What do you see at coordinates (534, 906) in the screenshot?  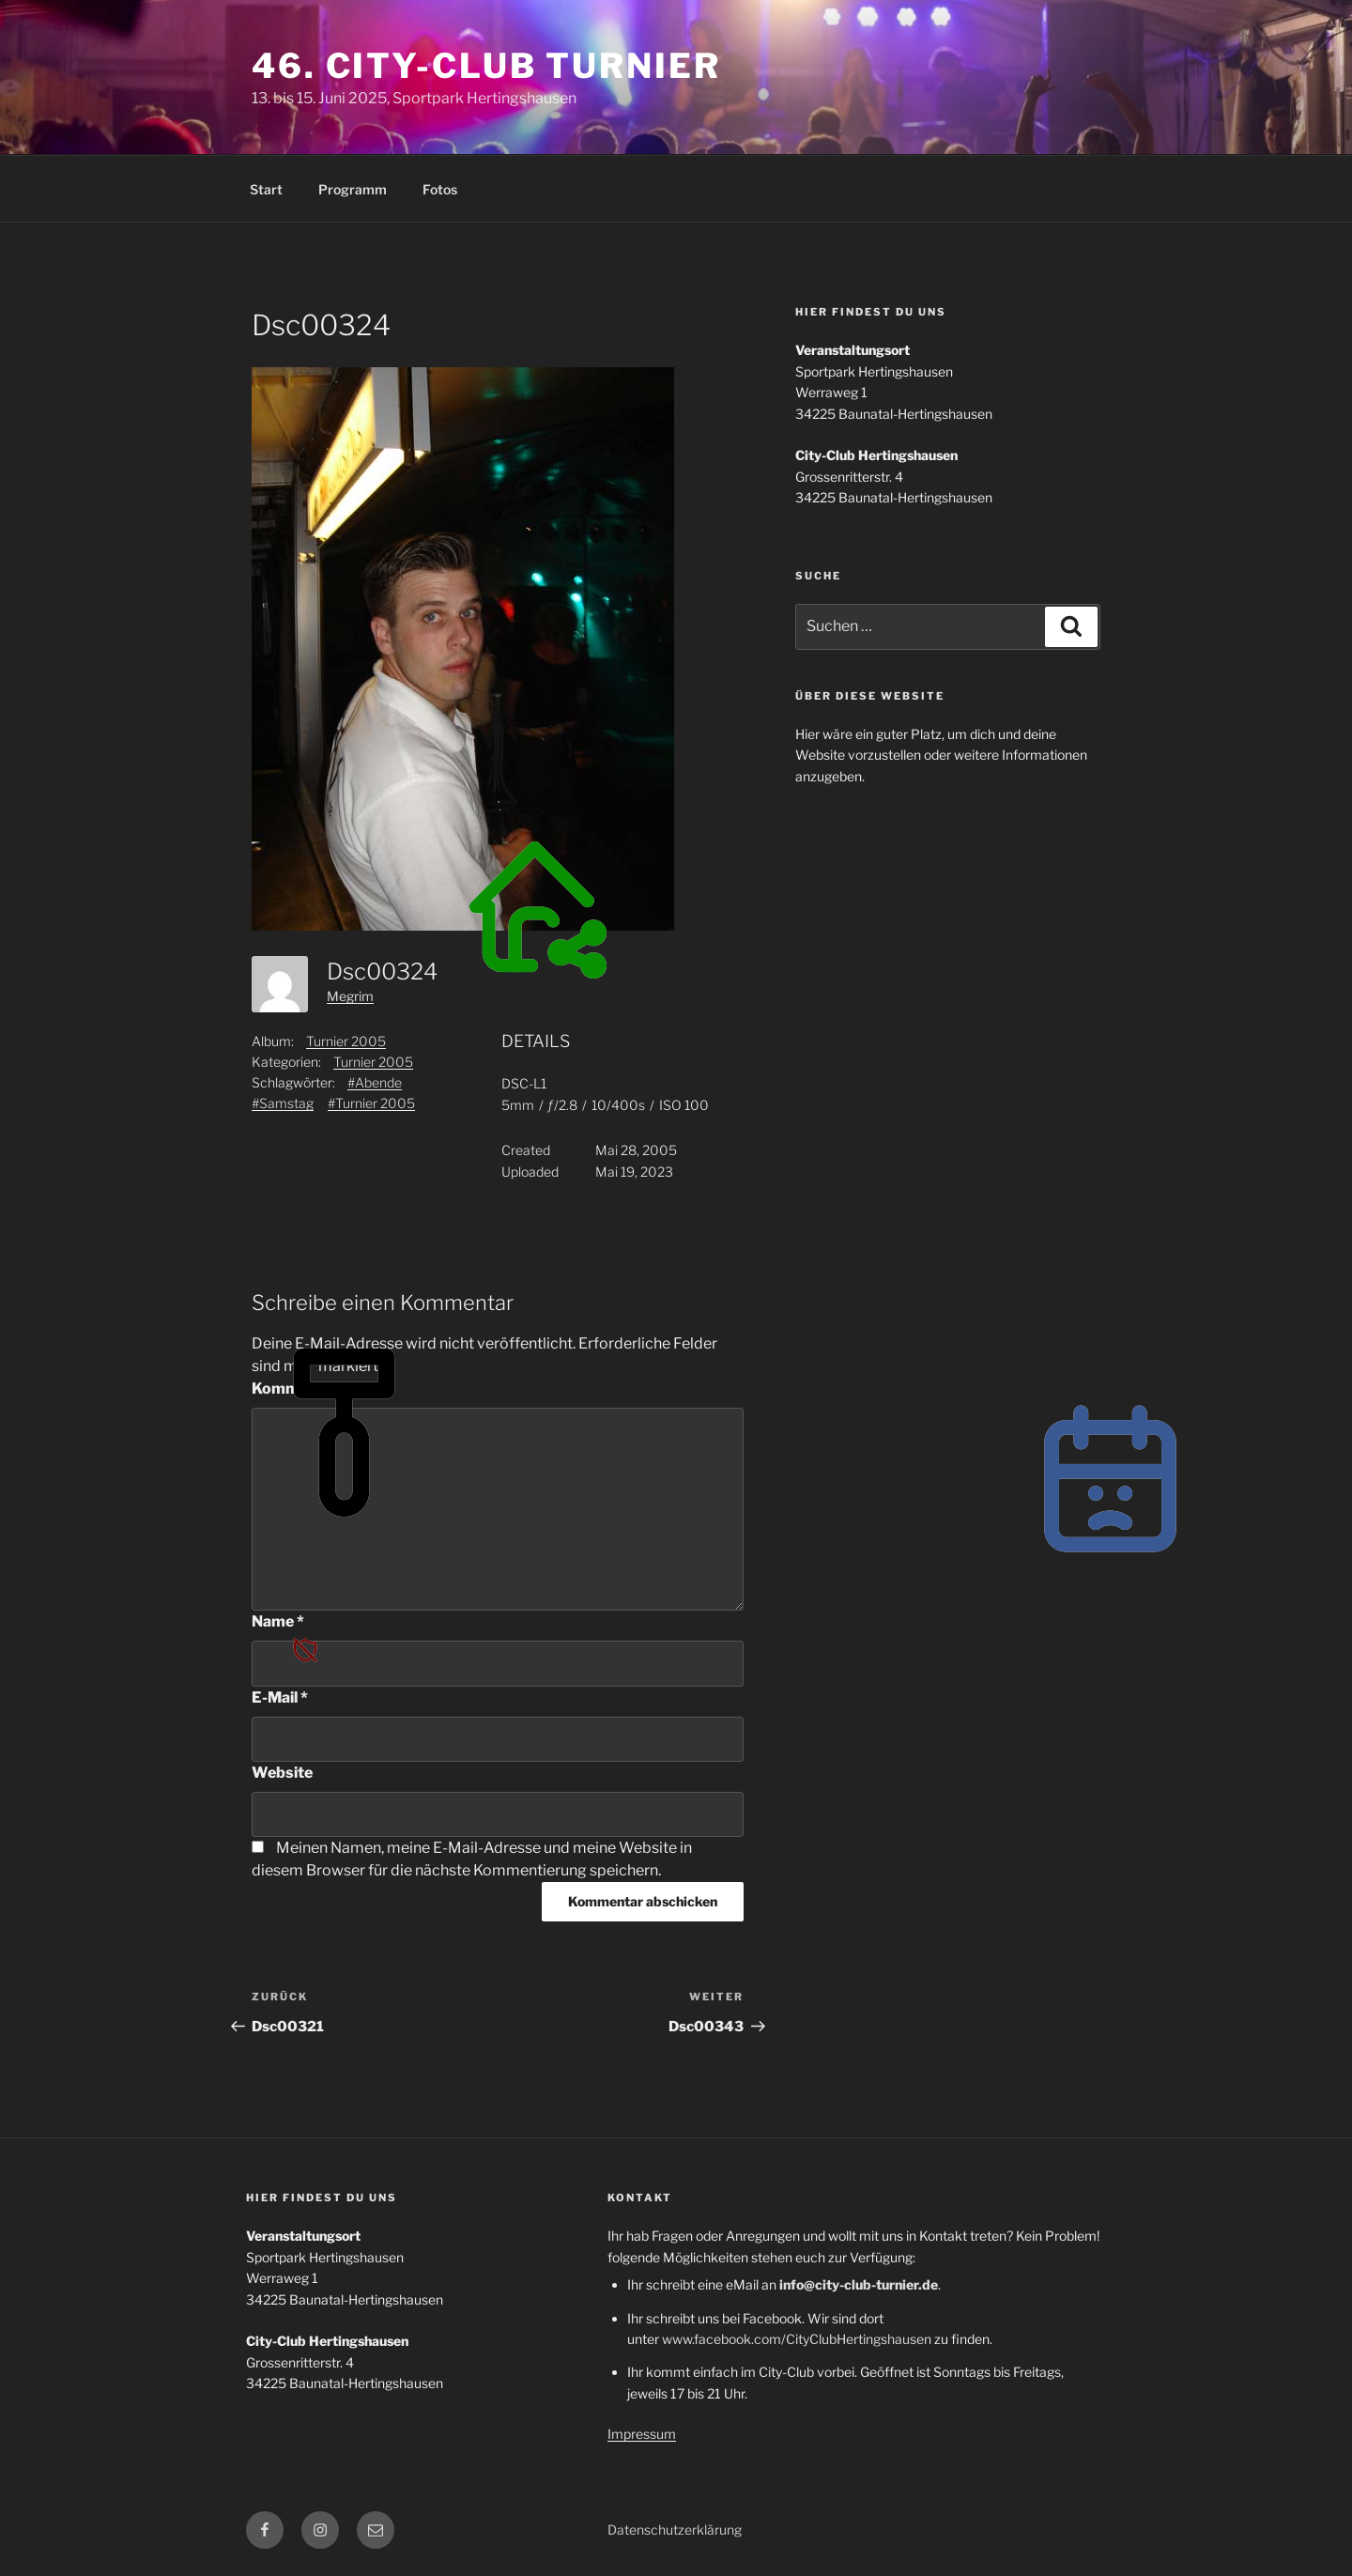 I see `share your home address or location` at bounding box center [534, 906].